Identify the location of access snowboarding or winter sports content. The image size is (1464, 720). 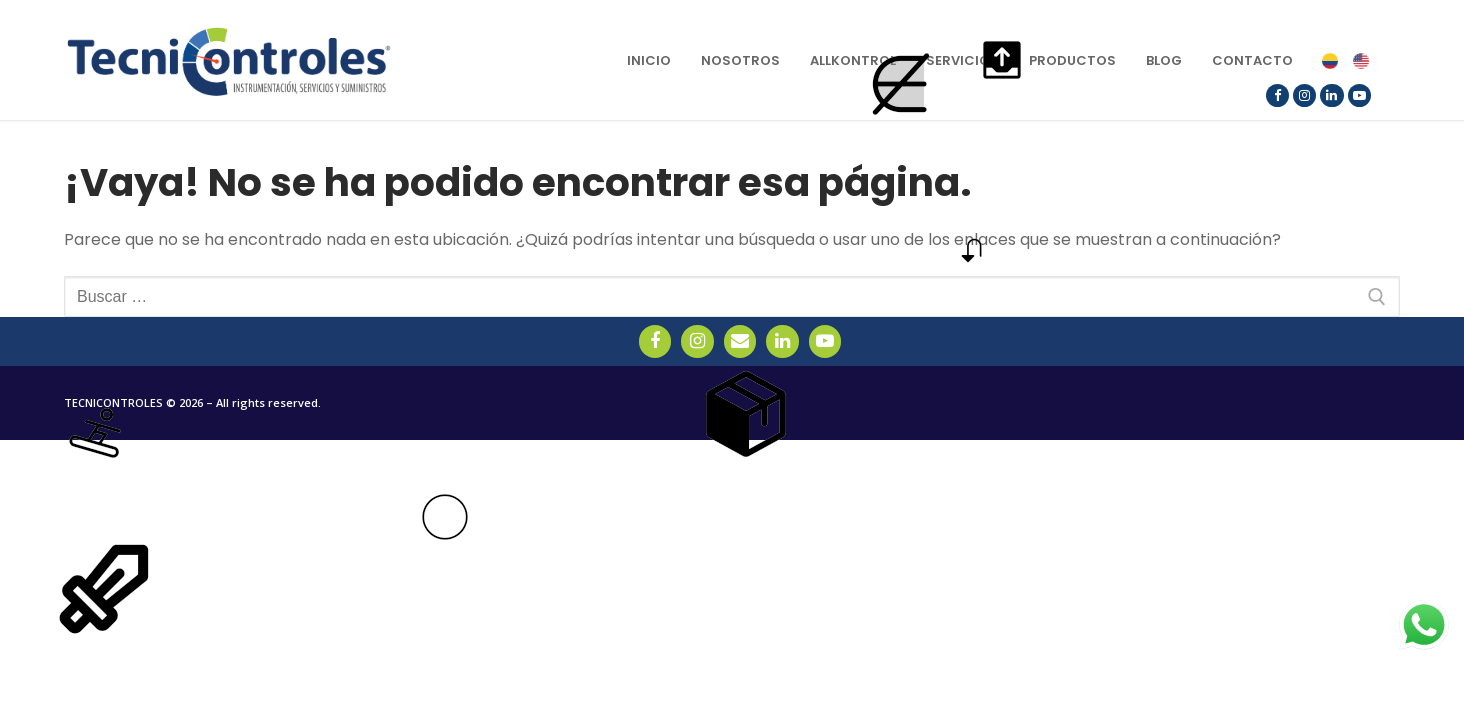
(98, 433).